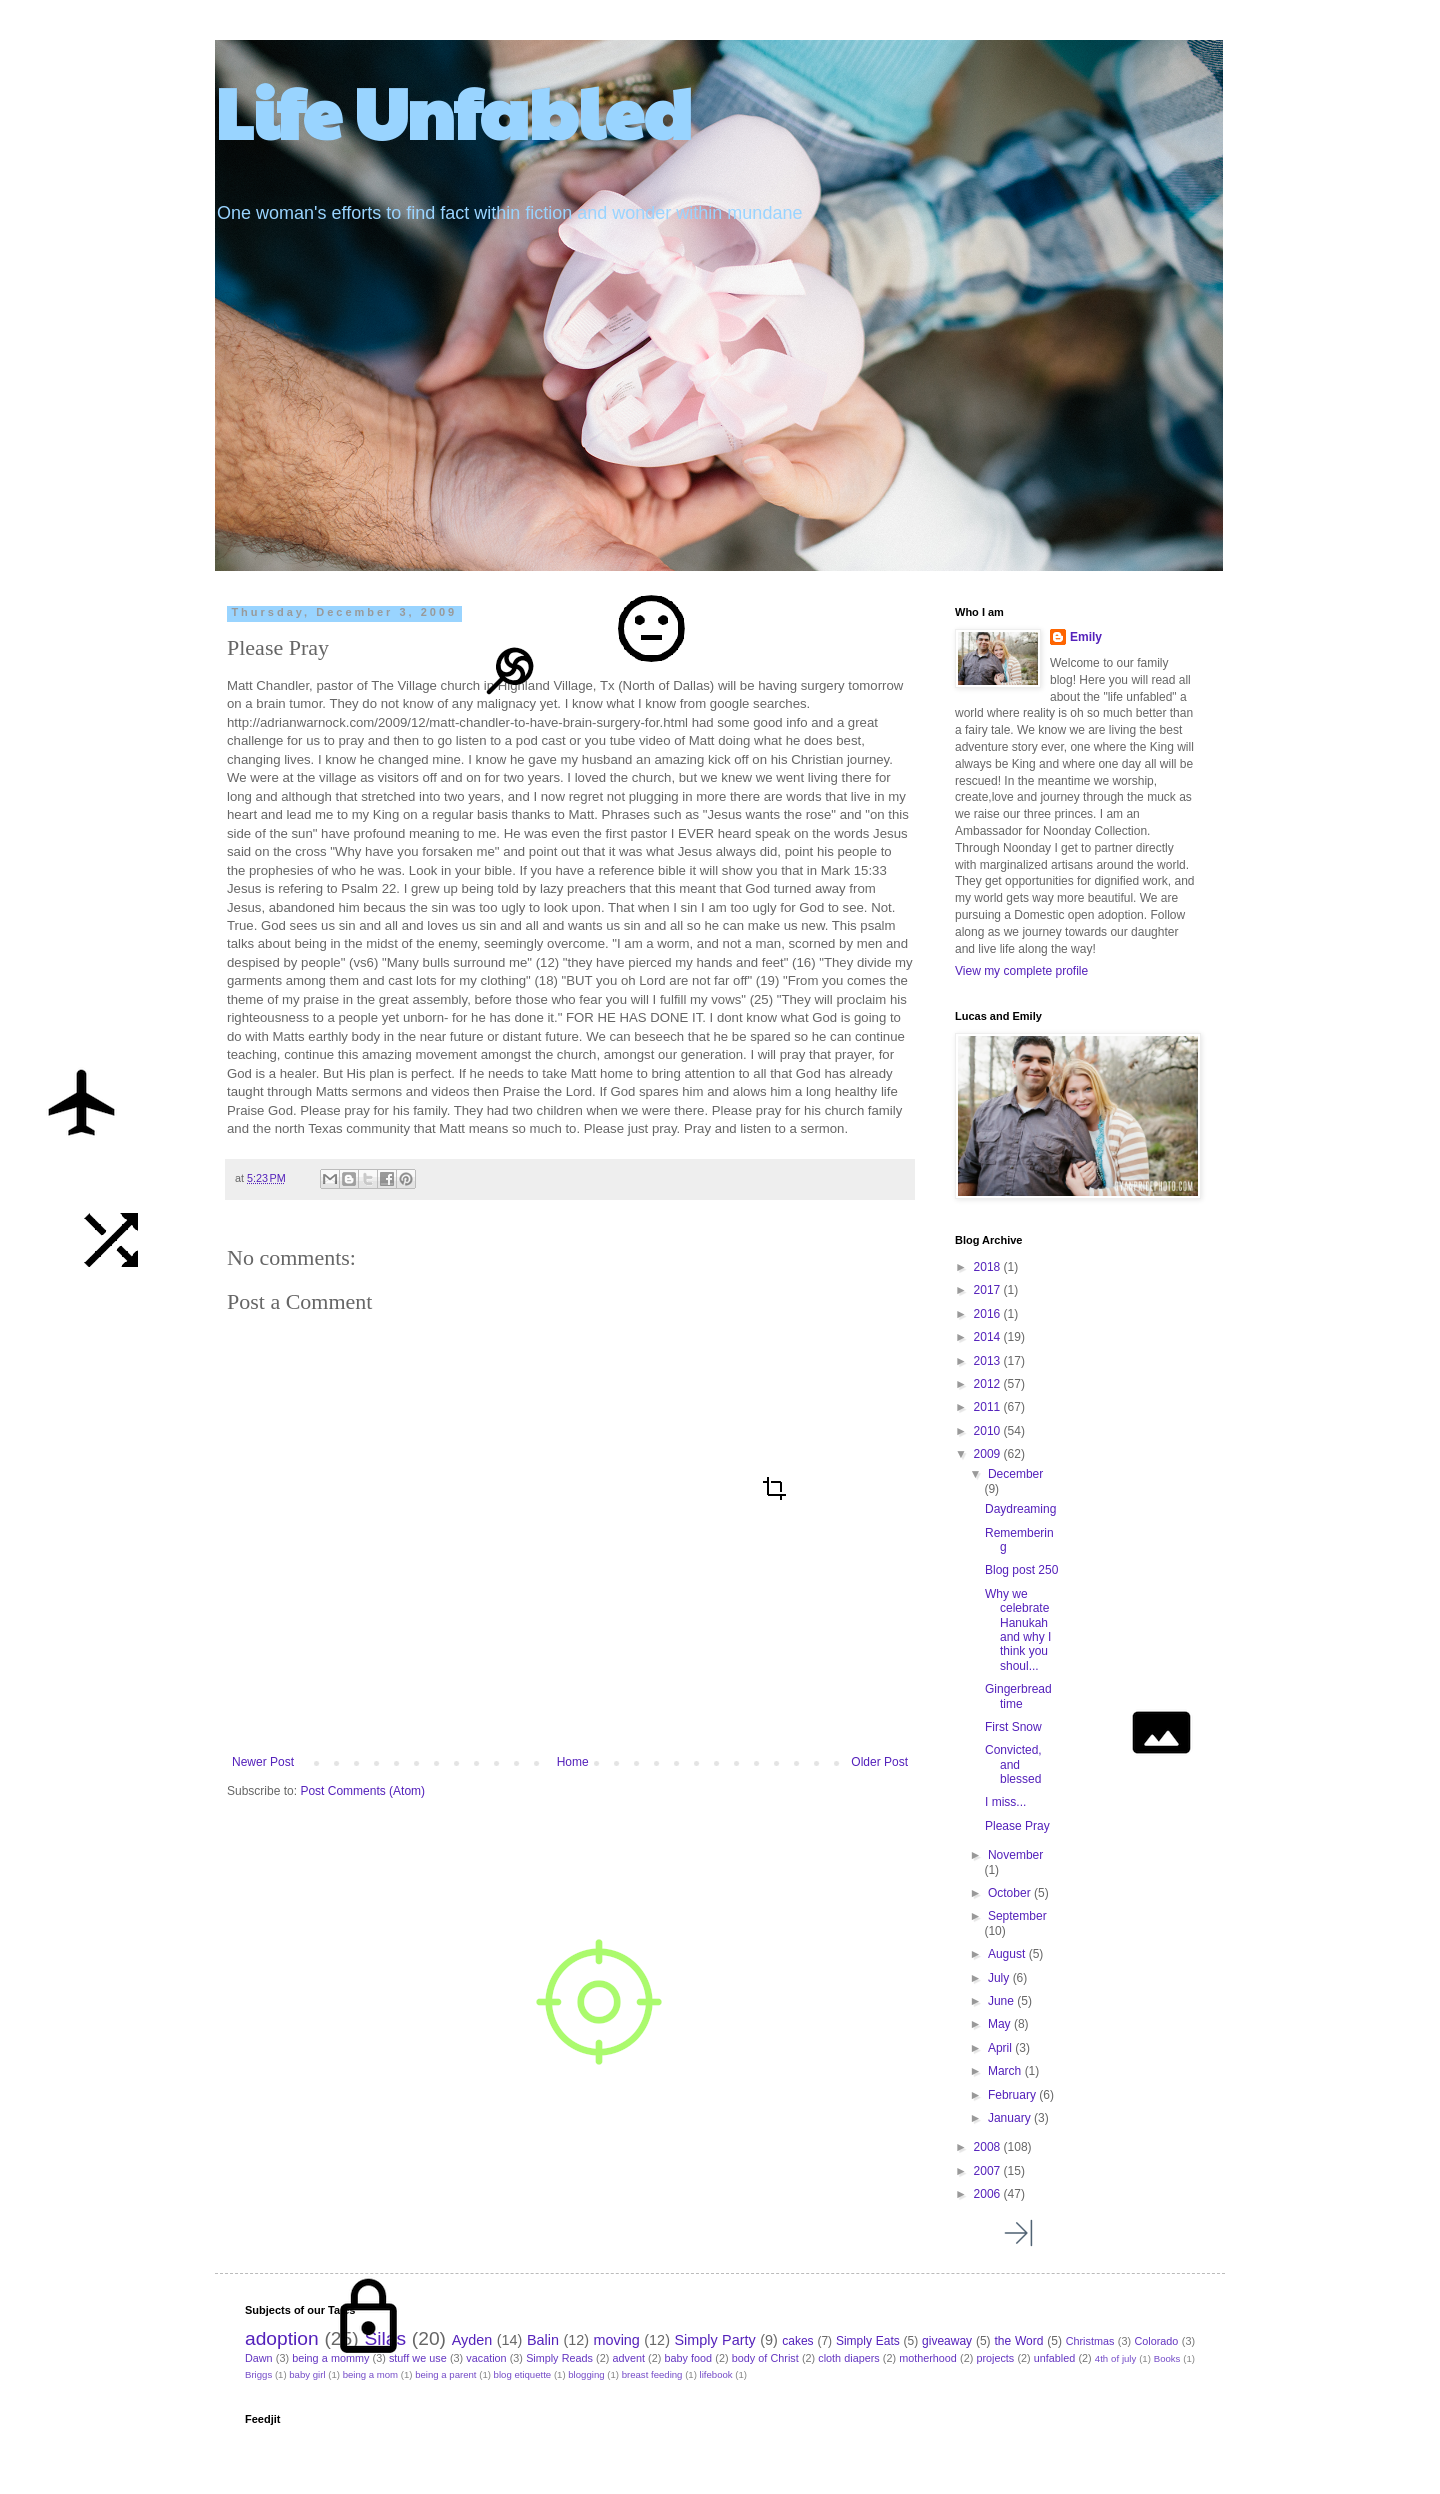 The height and width of the screenshot is (2494, 1440). What do you see at coordinates (1019, 2233) in the screenshot?
I see `go to end or last item` at bounding box center [1019, 2233].